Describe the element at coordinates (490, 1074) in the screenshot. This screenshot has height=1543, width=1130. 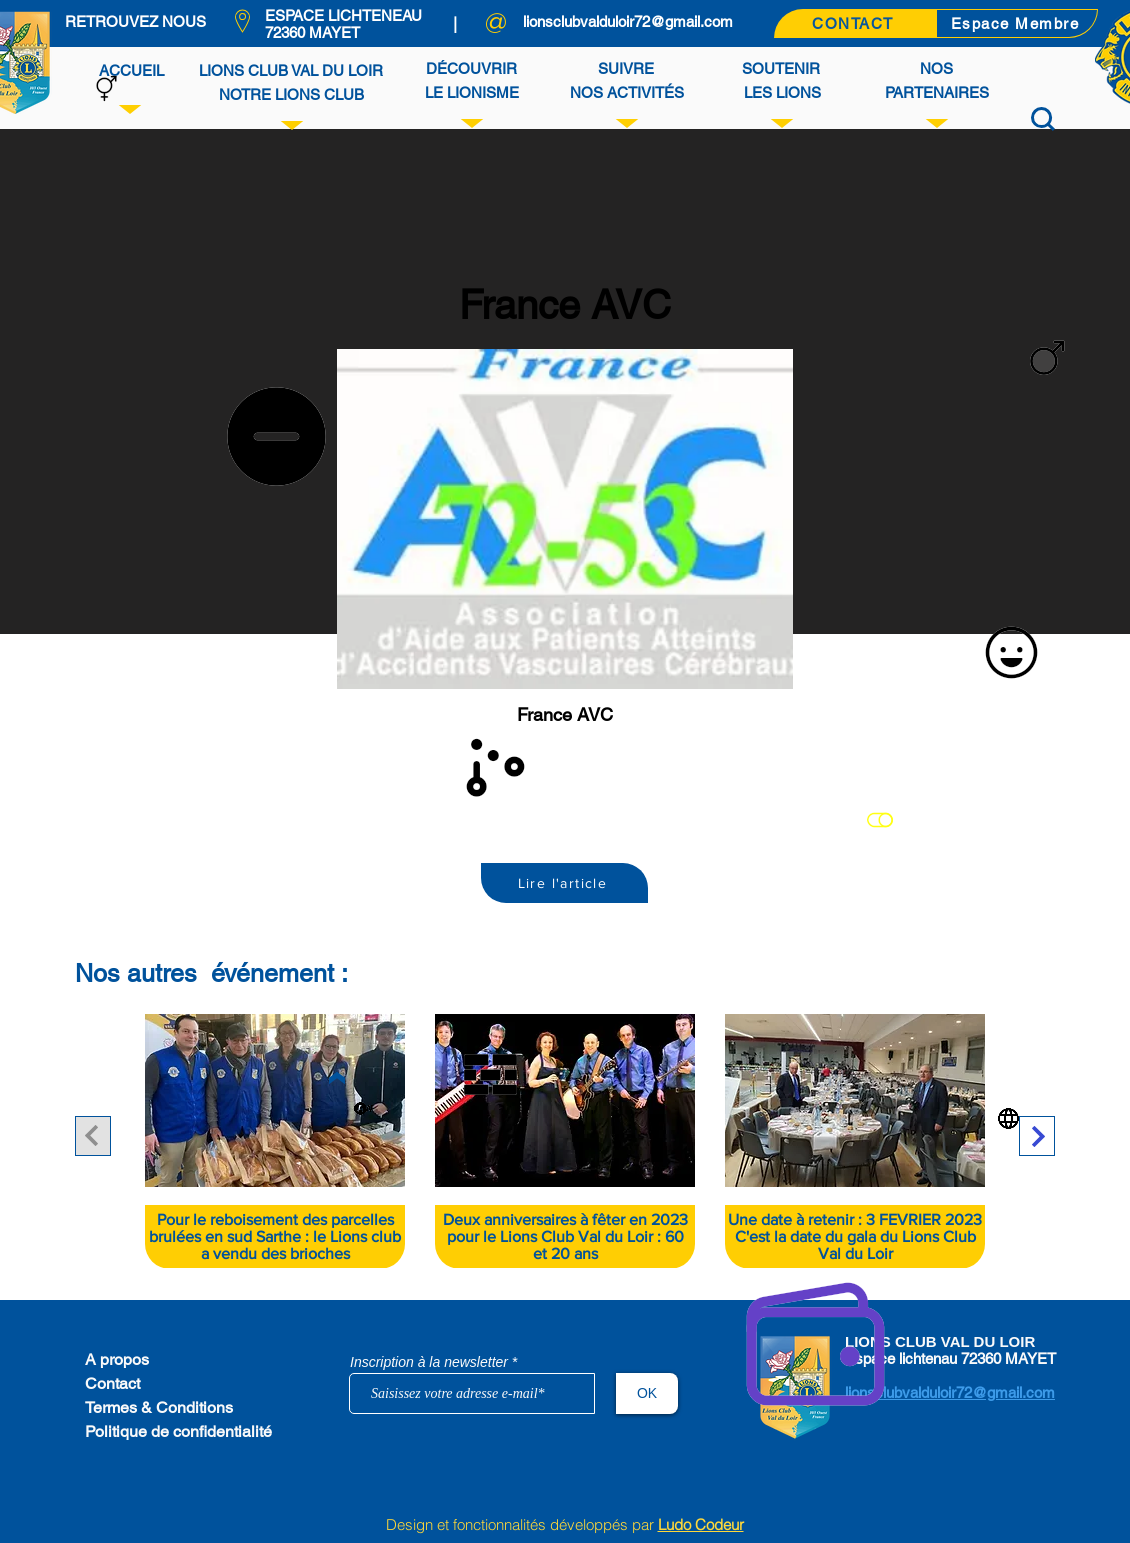
I see `access wall or barrier settings` at that location.